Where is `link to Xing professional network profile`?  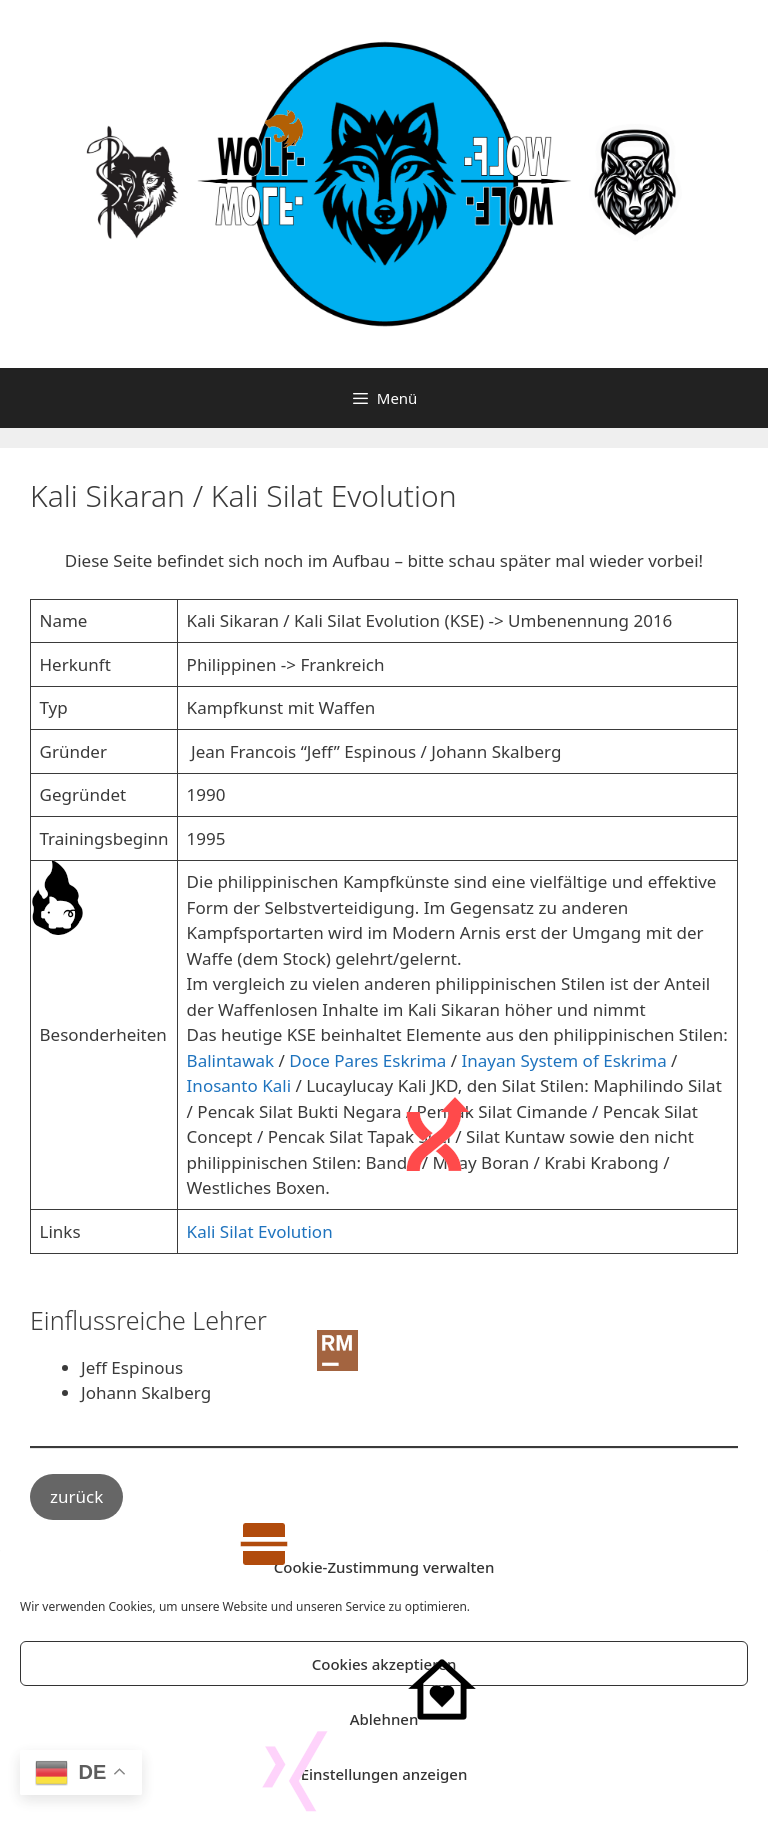
link to Xing professional network profile is located at coordinates (291, 1768).